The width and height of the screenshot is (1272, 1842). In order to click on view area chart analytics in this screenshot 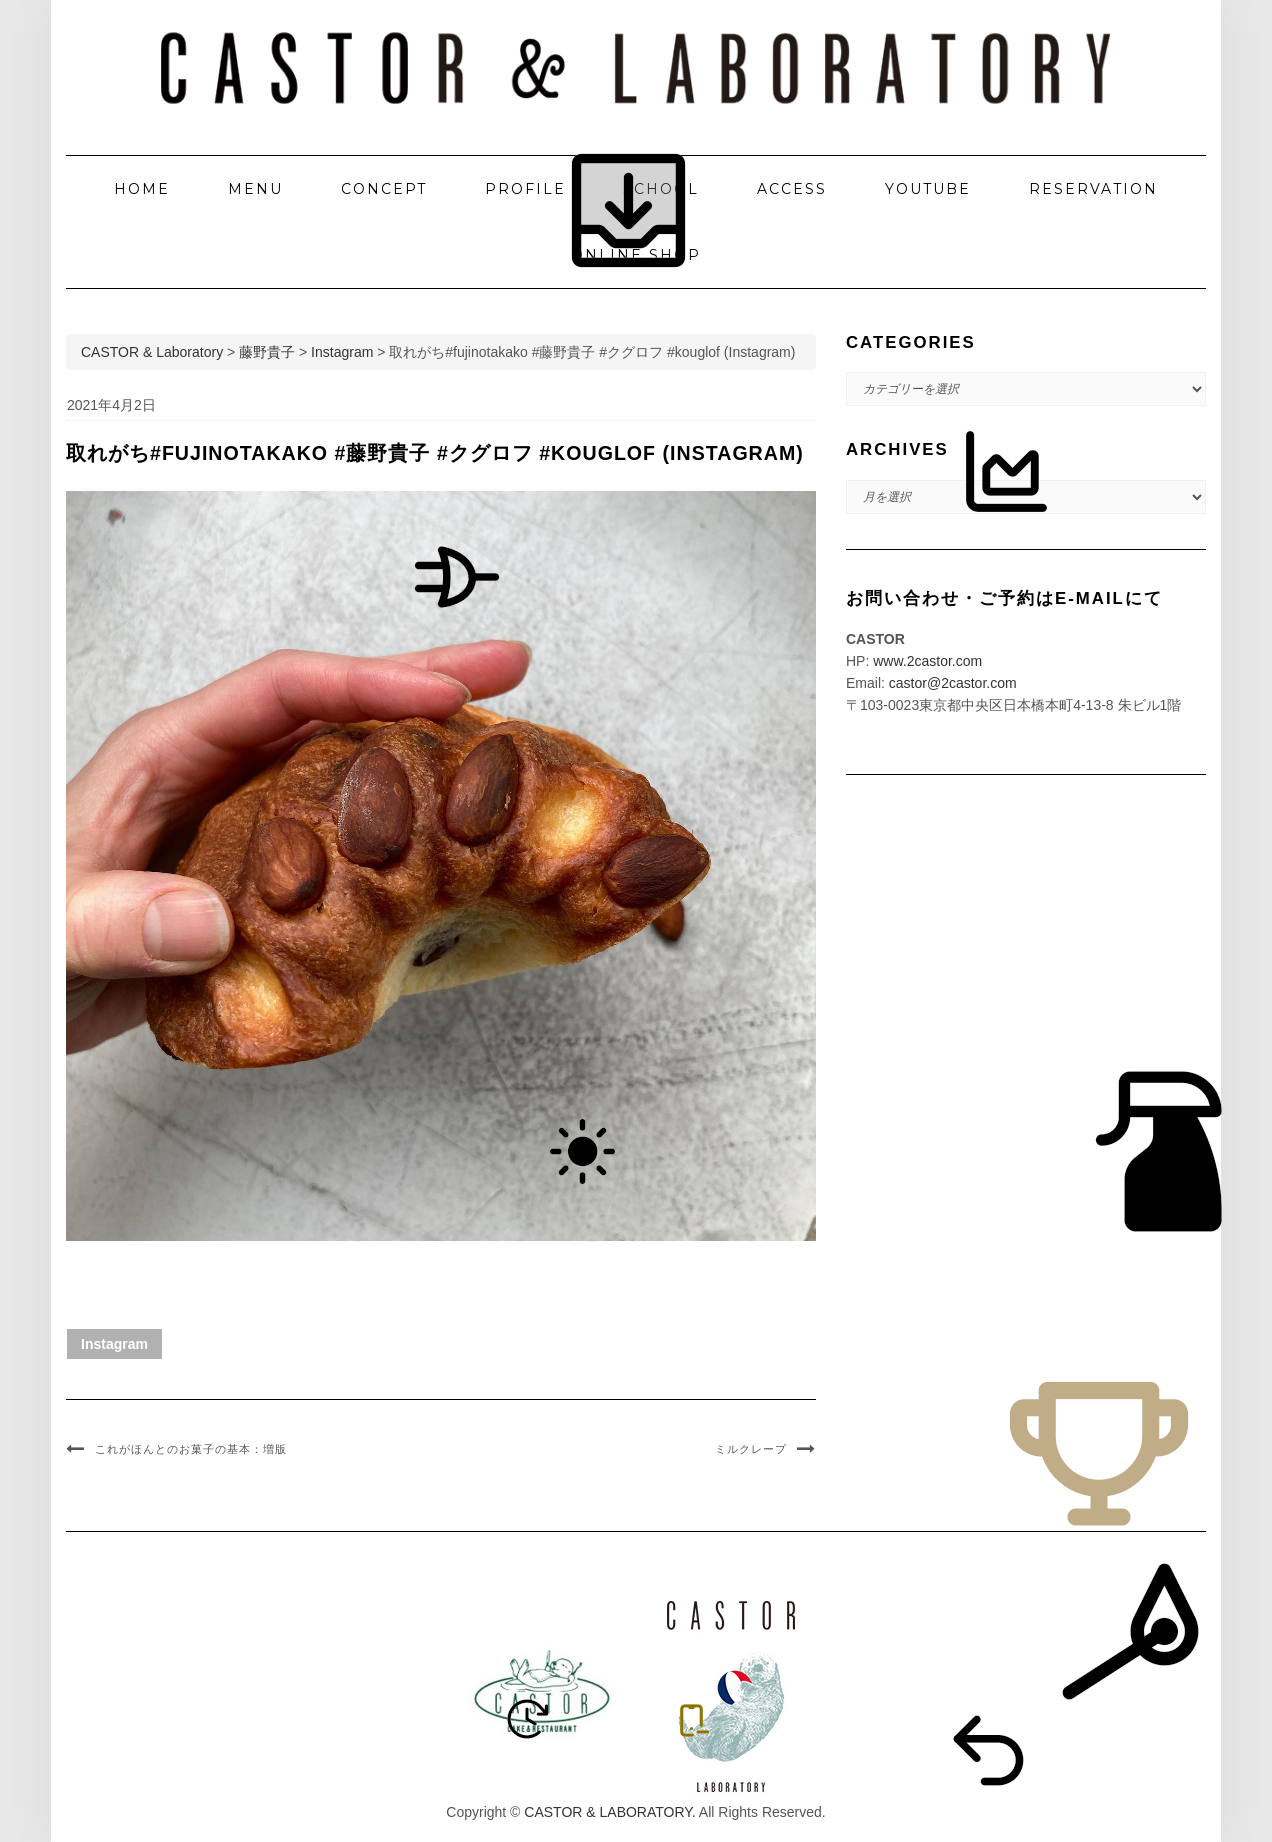, I will do `click(1006, 471)`.